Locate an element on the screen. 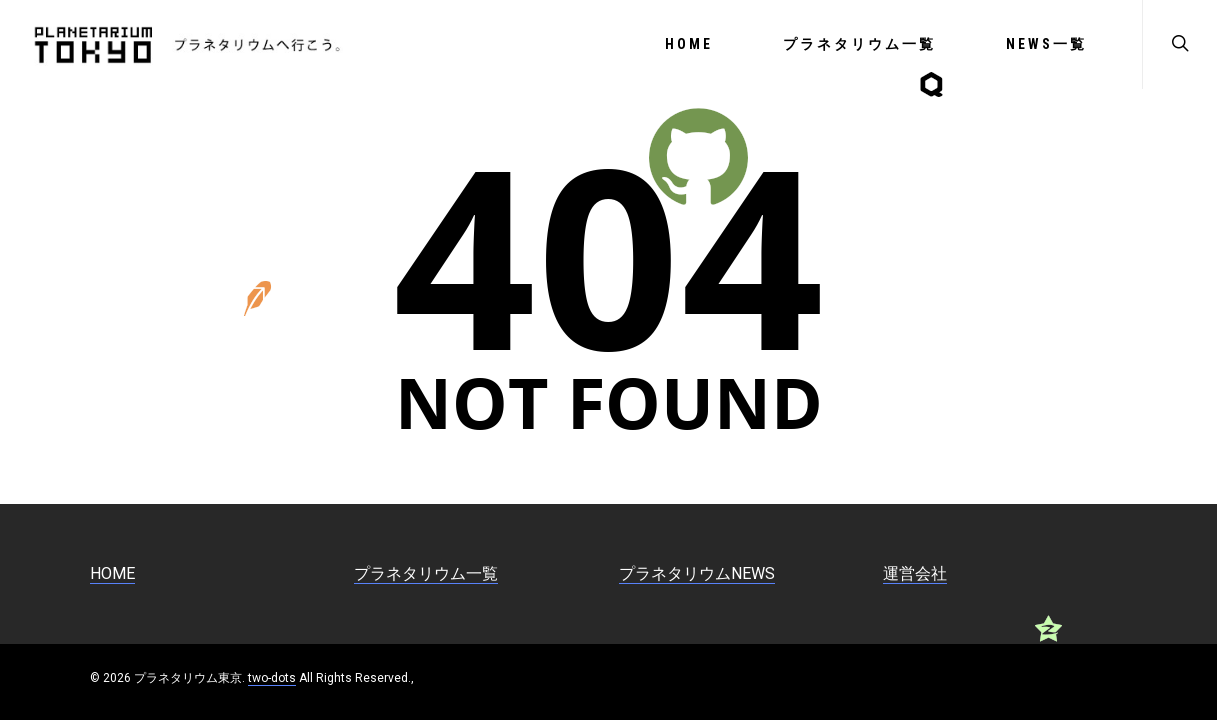 The width and height of the screenshot is (1217, 720). open the Robinhood investing app is located at coordinates (257, 298).